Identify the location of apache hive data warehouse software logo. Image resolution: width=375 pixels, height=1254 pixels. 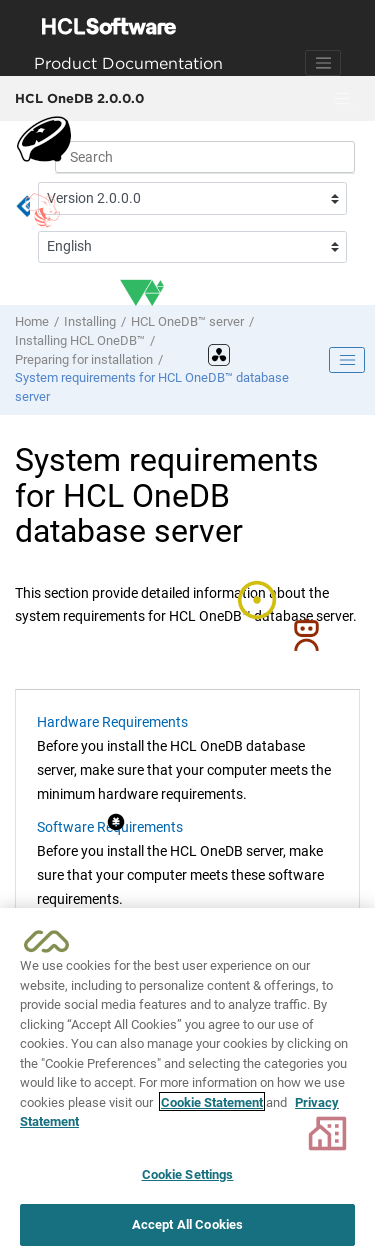
(42, 210).